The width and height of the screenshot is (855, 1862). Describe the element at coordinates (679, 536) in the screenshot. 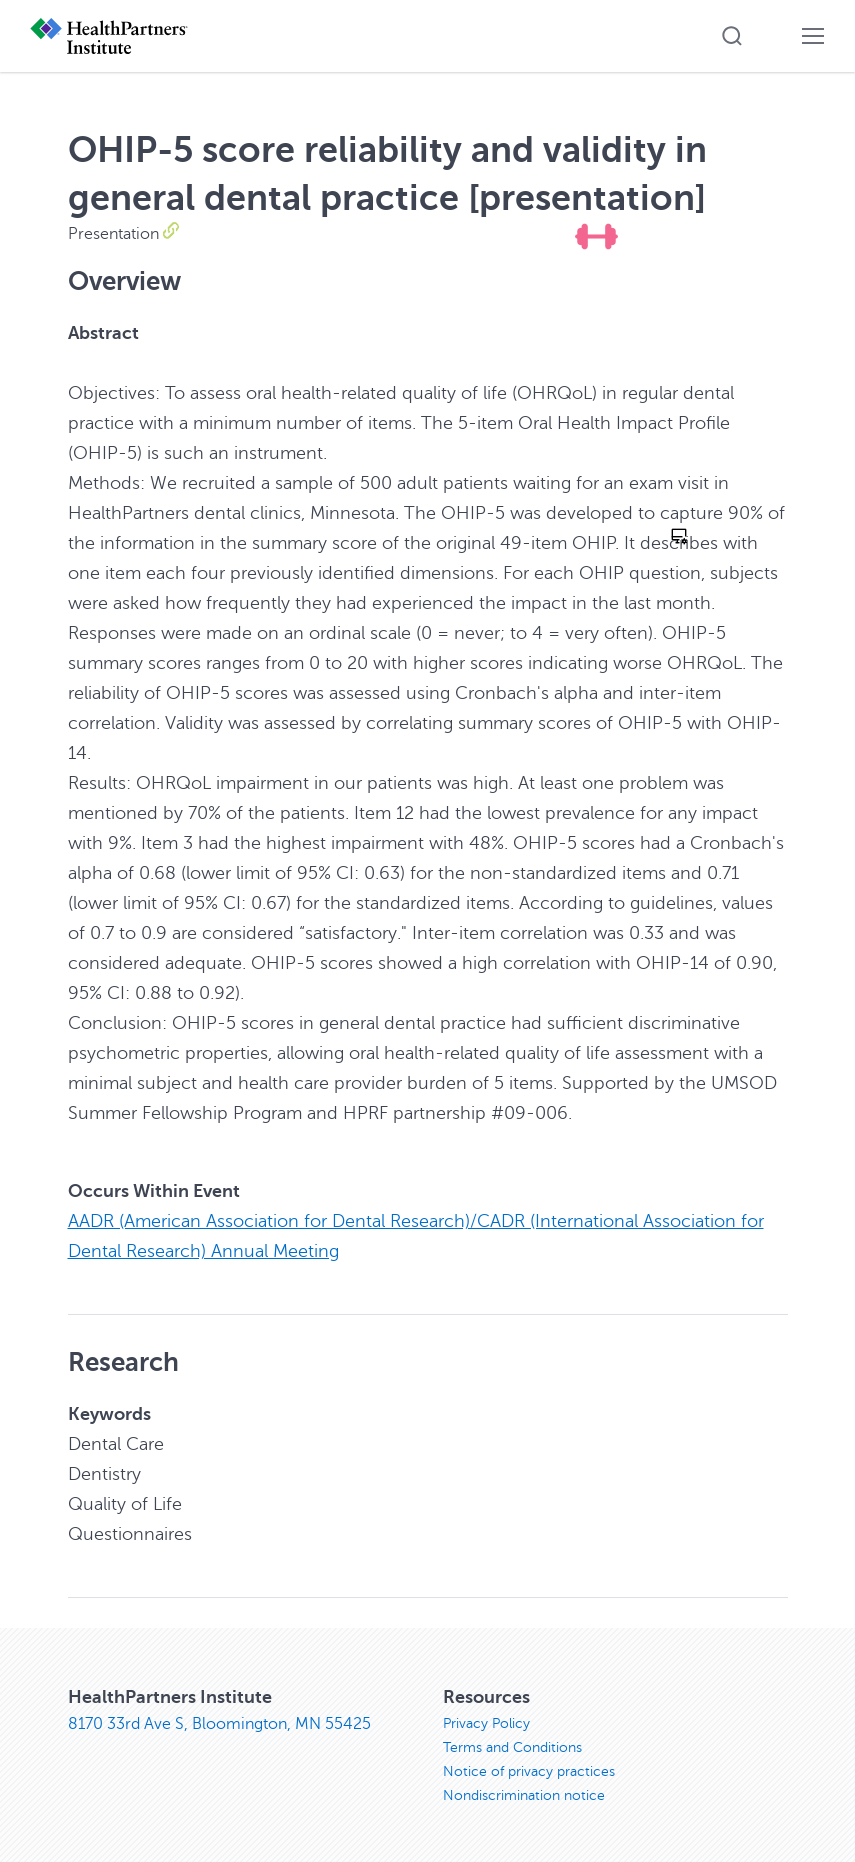

I see `access desktop display settings` at that location.